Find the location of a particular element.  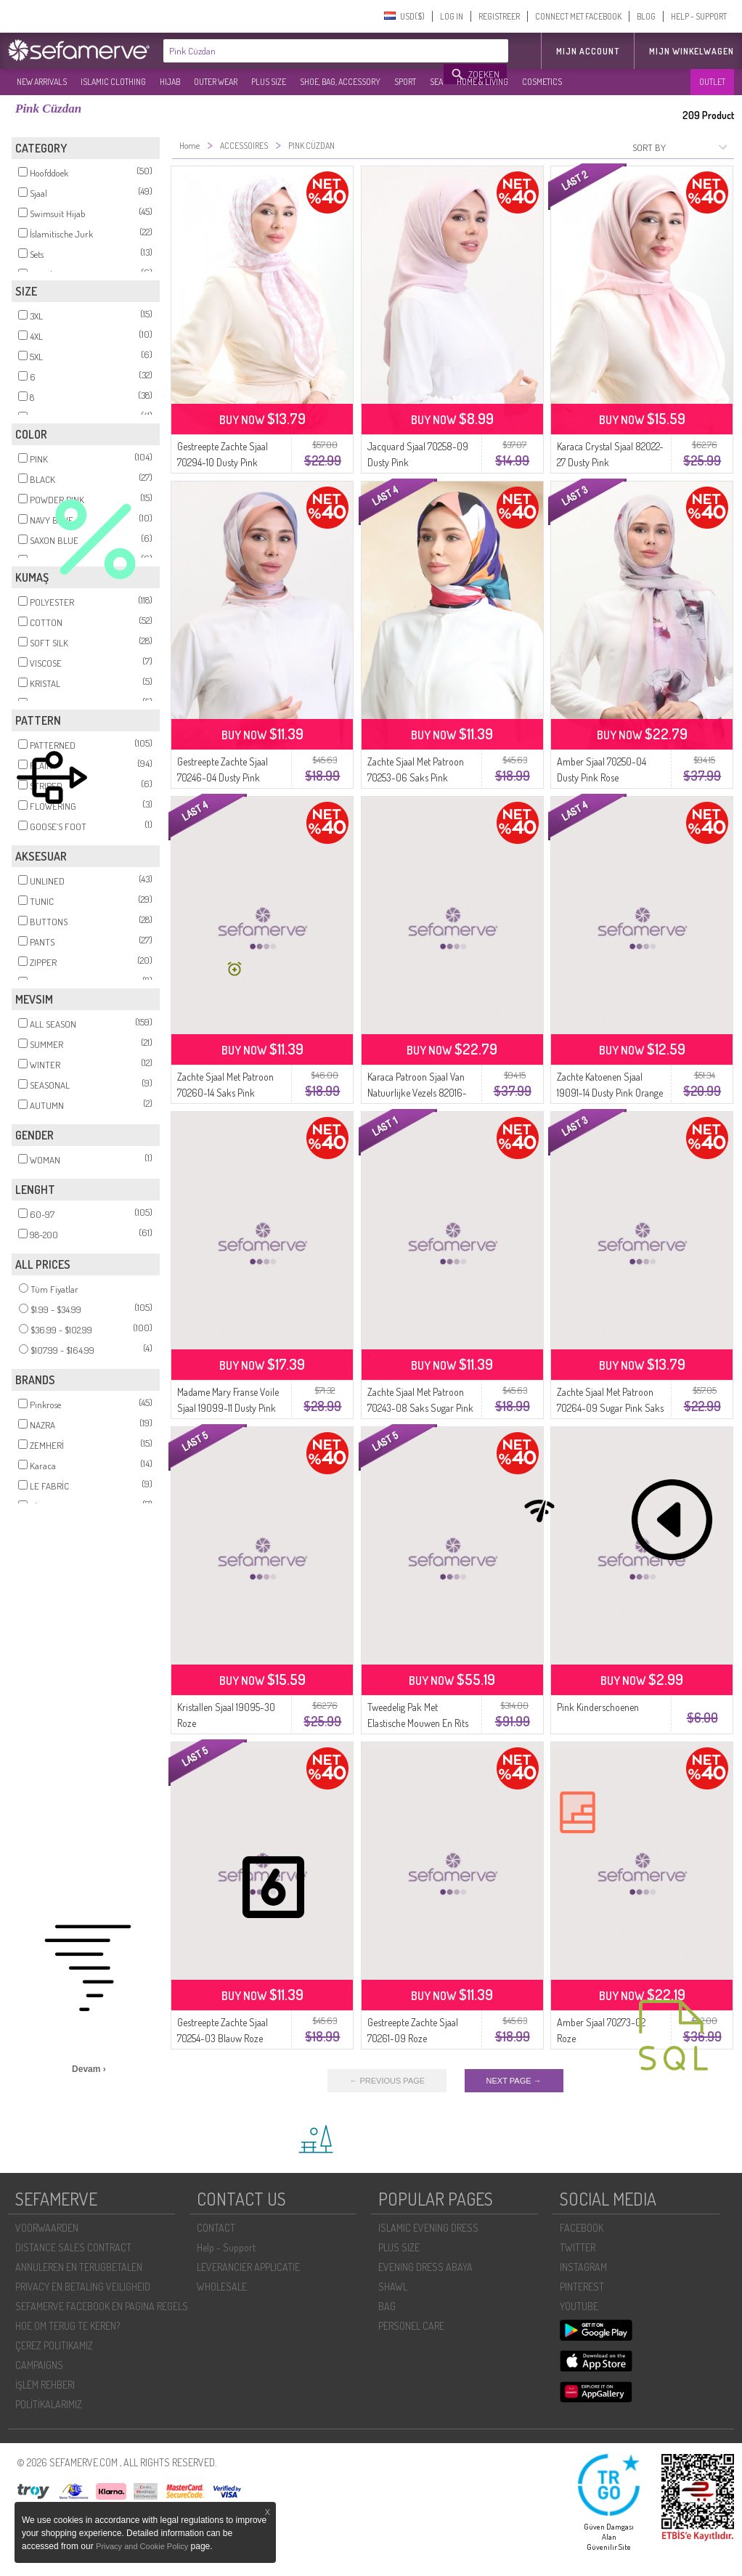

indicates severe weather alert or tornado warning is located at coordinates (88, 1964).